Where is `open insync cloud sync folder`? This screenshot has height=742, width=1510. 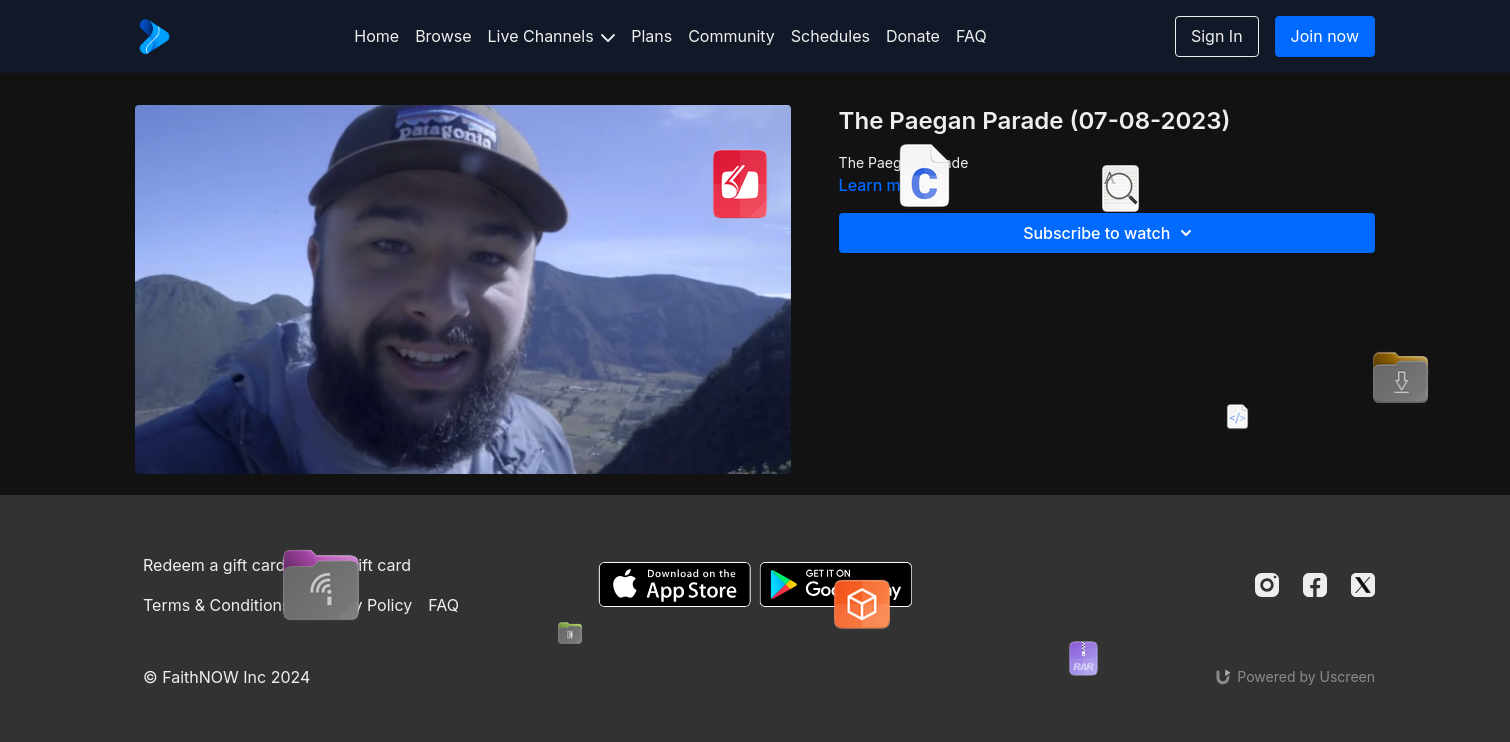 open insync cloud sync folder is located at coordinates (321, 585).